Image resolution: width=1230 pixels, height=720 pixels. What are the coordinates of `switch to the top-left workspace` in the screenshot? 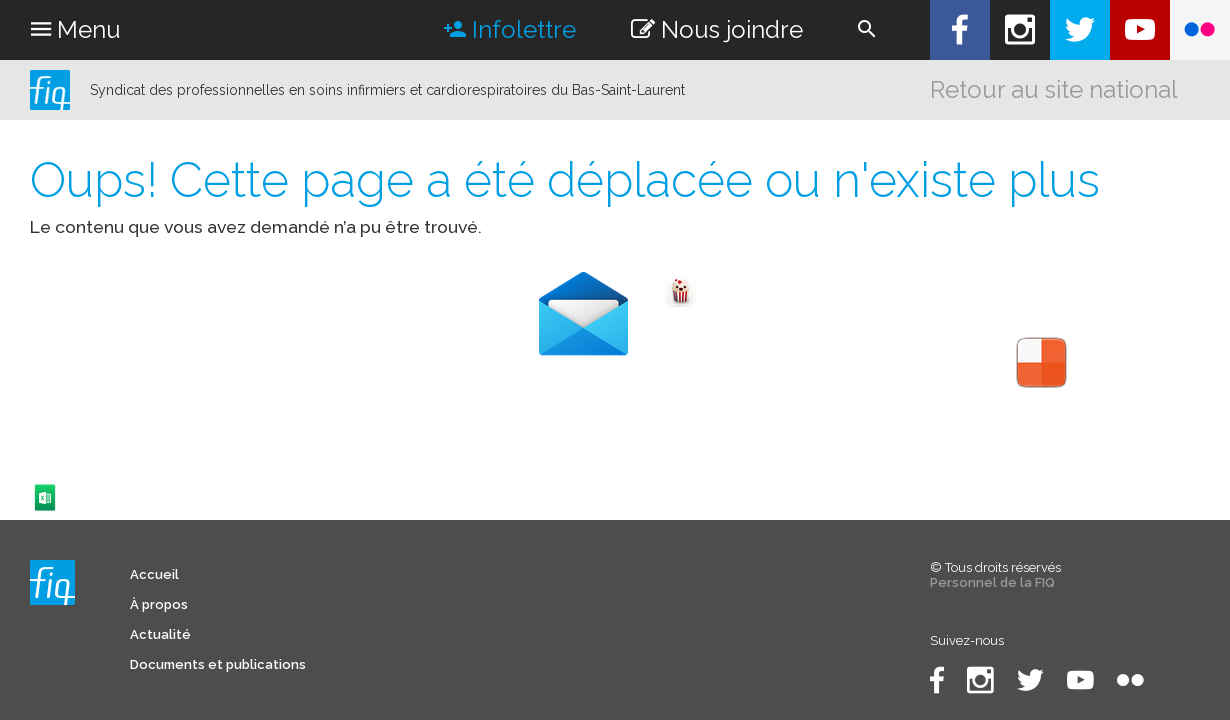 It's located at (1041, 362).